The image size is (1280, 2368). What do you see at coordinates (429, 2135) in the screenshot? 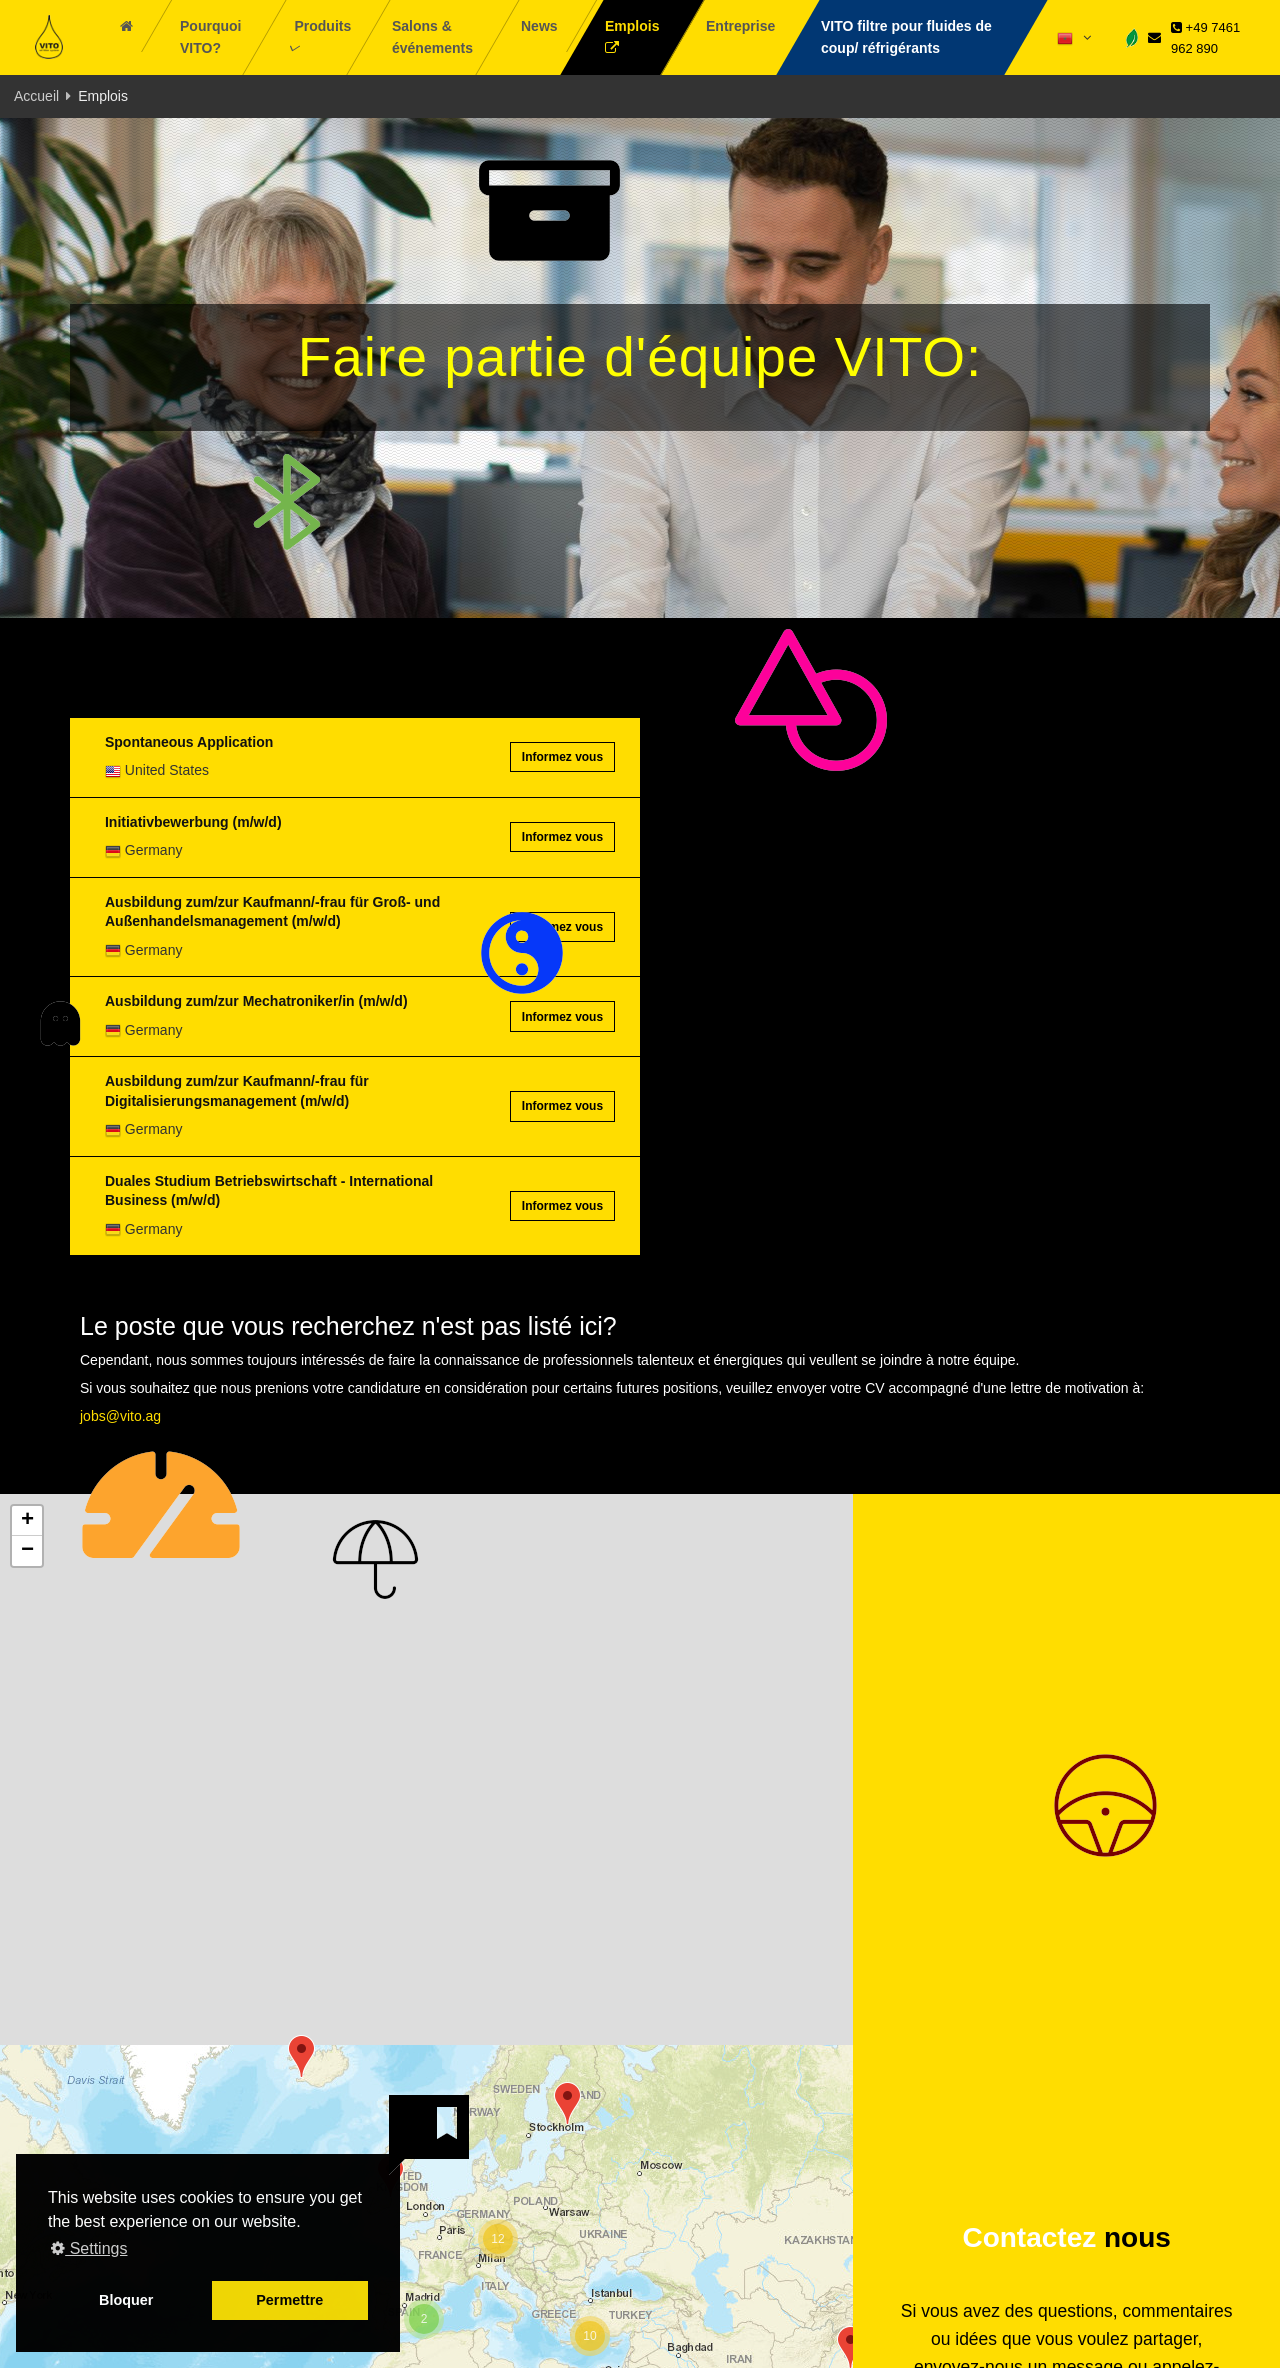
I see `access saved comments or notes` at bounding box center [429, 2135].